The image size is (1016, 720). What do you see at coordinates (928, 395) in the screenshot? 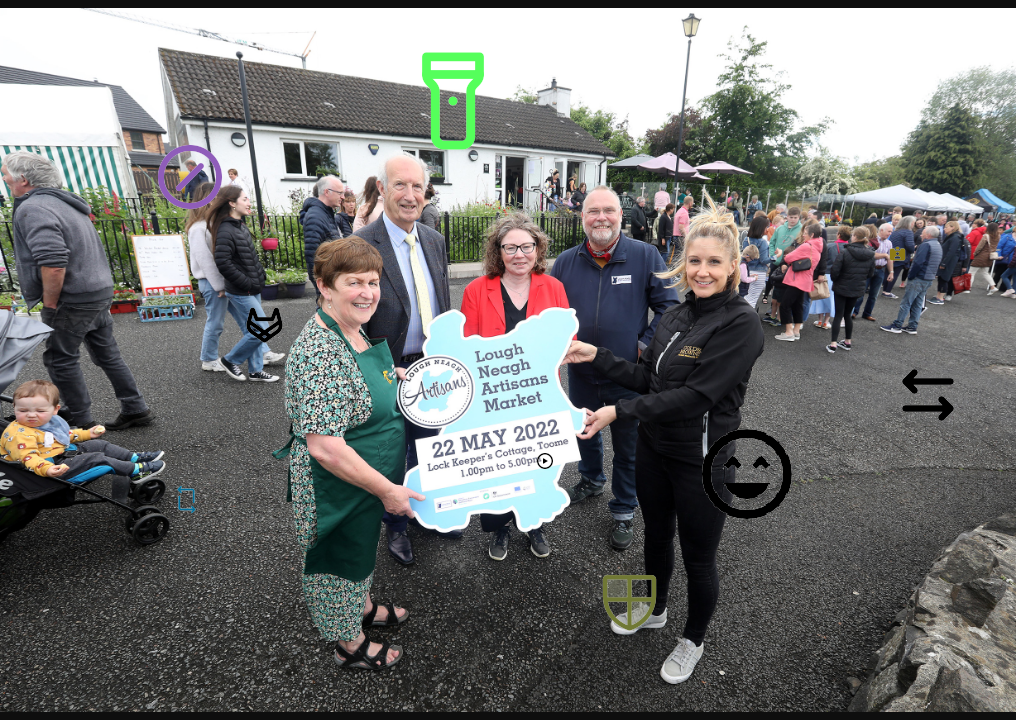
I see `swap or exchange items` at bounding box center [928, 395].